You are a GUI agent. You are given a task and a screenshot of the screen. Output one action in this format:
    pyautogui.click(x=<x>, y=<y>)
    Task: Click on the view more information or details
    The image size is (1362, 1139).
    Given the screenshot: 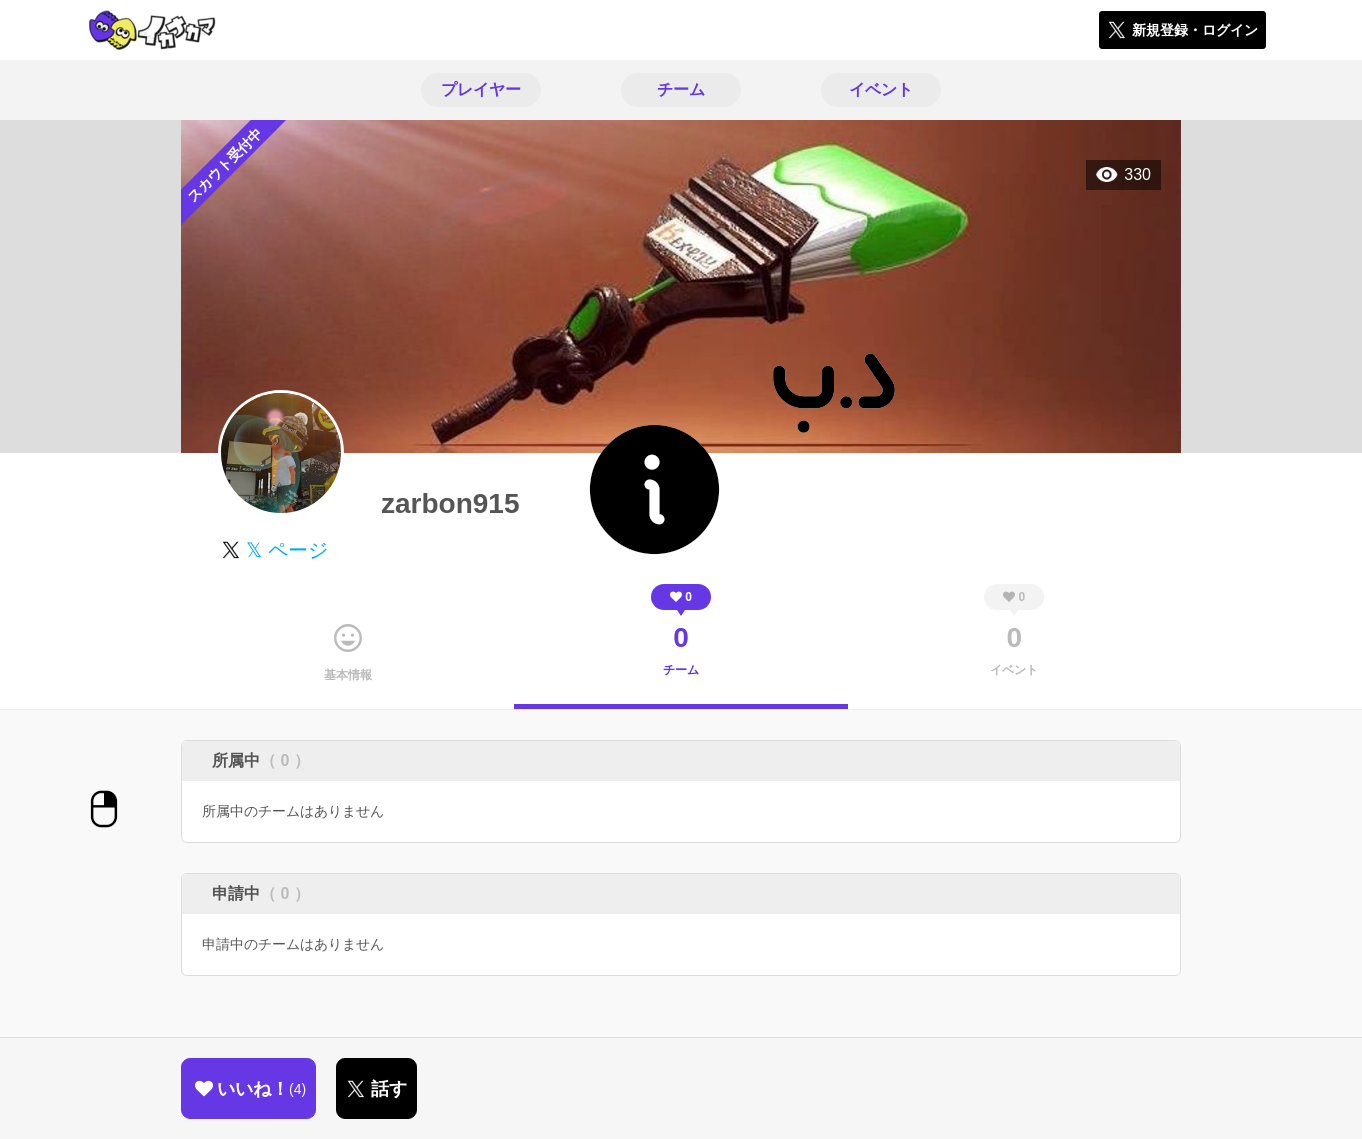 What is the action you would take?
    pyautogui.click(x=654, y=489)
    